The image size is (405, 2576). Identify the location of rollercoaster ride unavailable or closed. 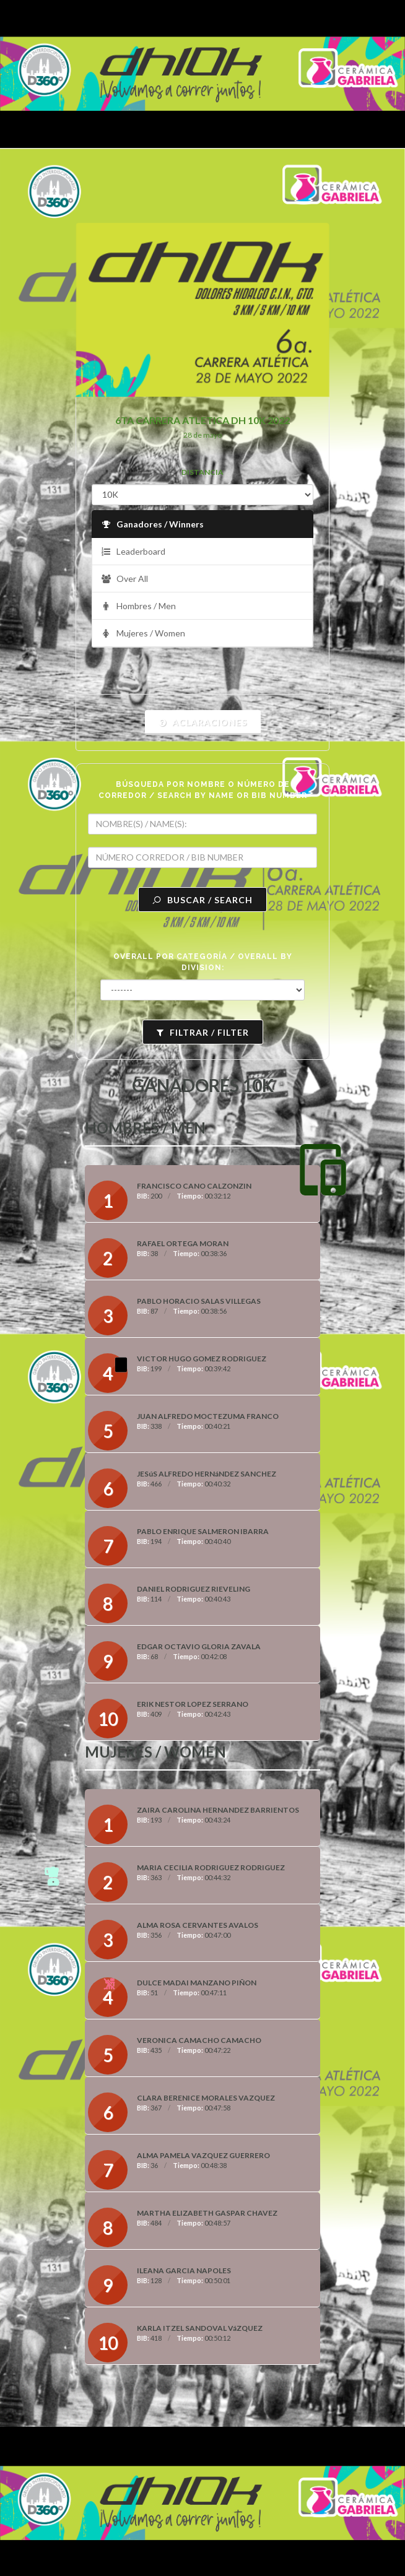
(109, 1984).